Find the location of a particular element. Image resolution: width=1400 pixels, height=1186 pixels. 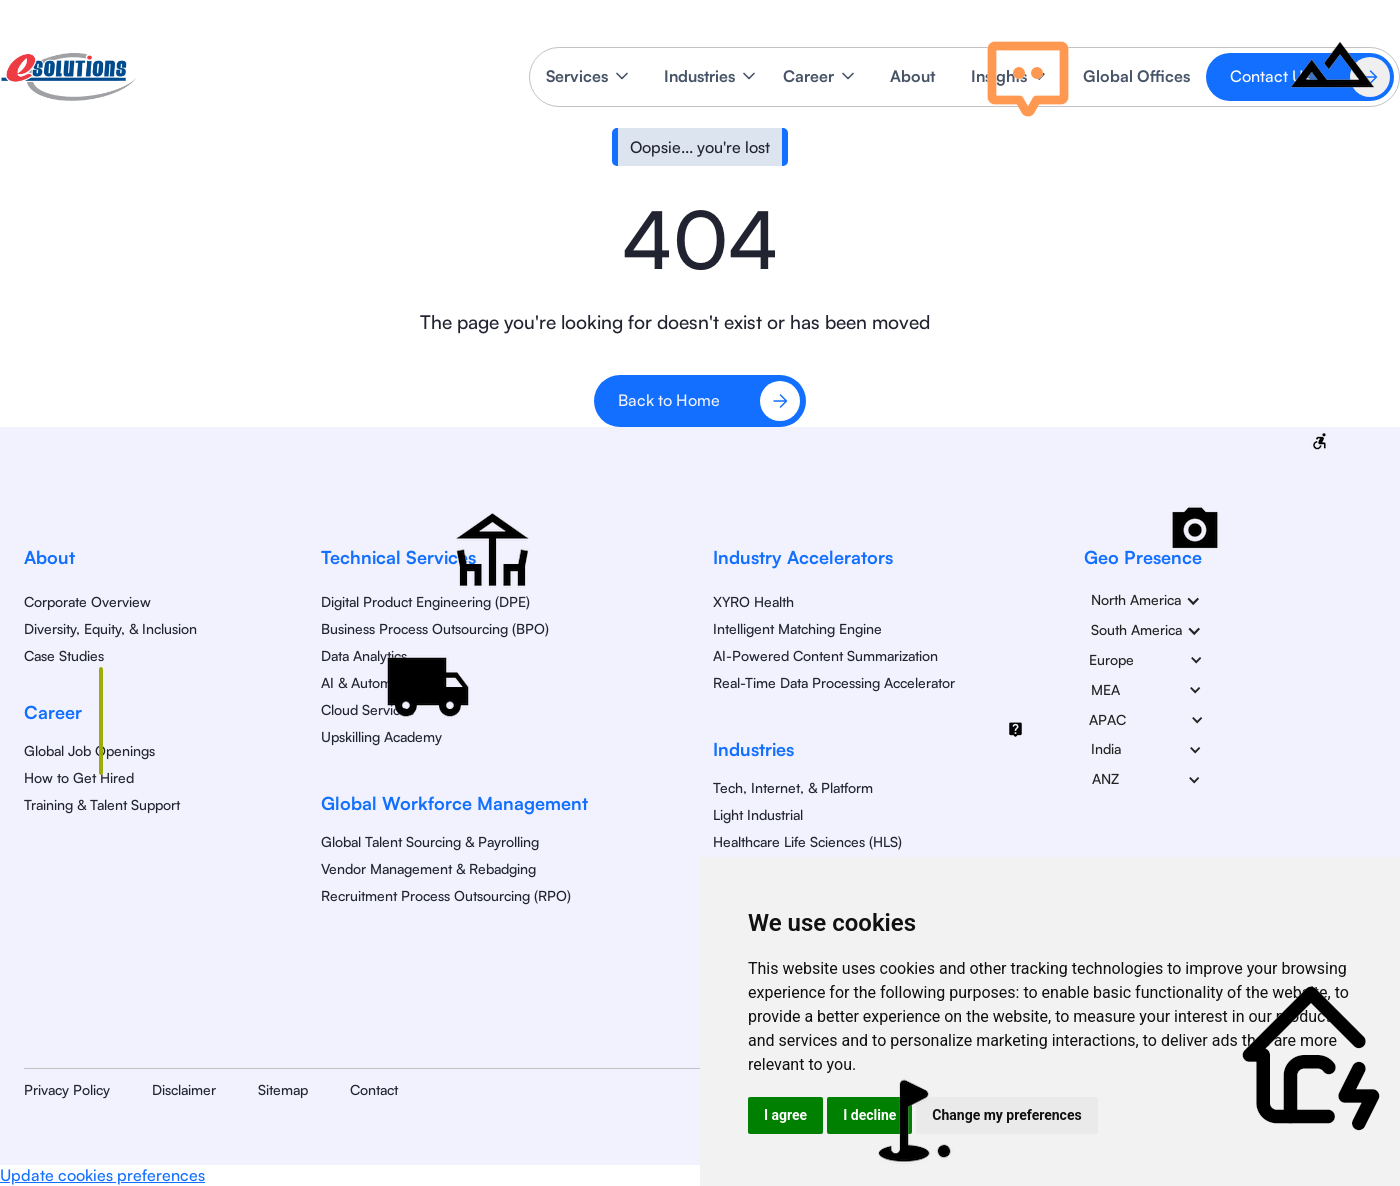

home energy or power settings is located at coordinates (1311, 1055).